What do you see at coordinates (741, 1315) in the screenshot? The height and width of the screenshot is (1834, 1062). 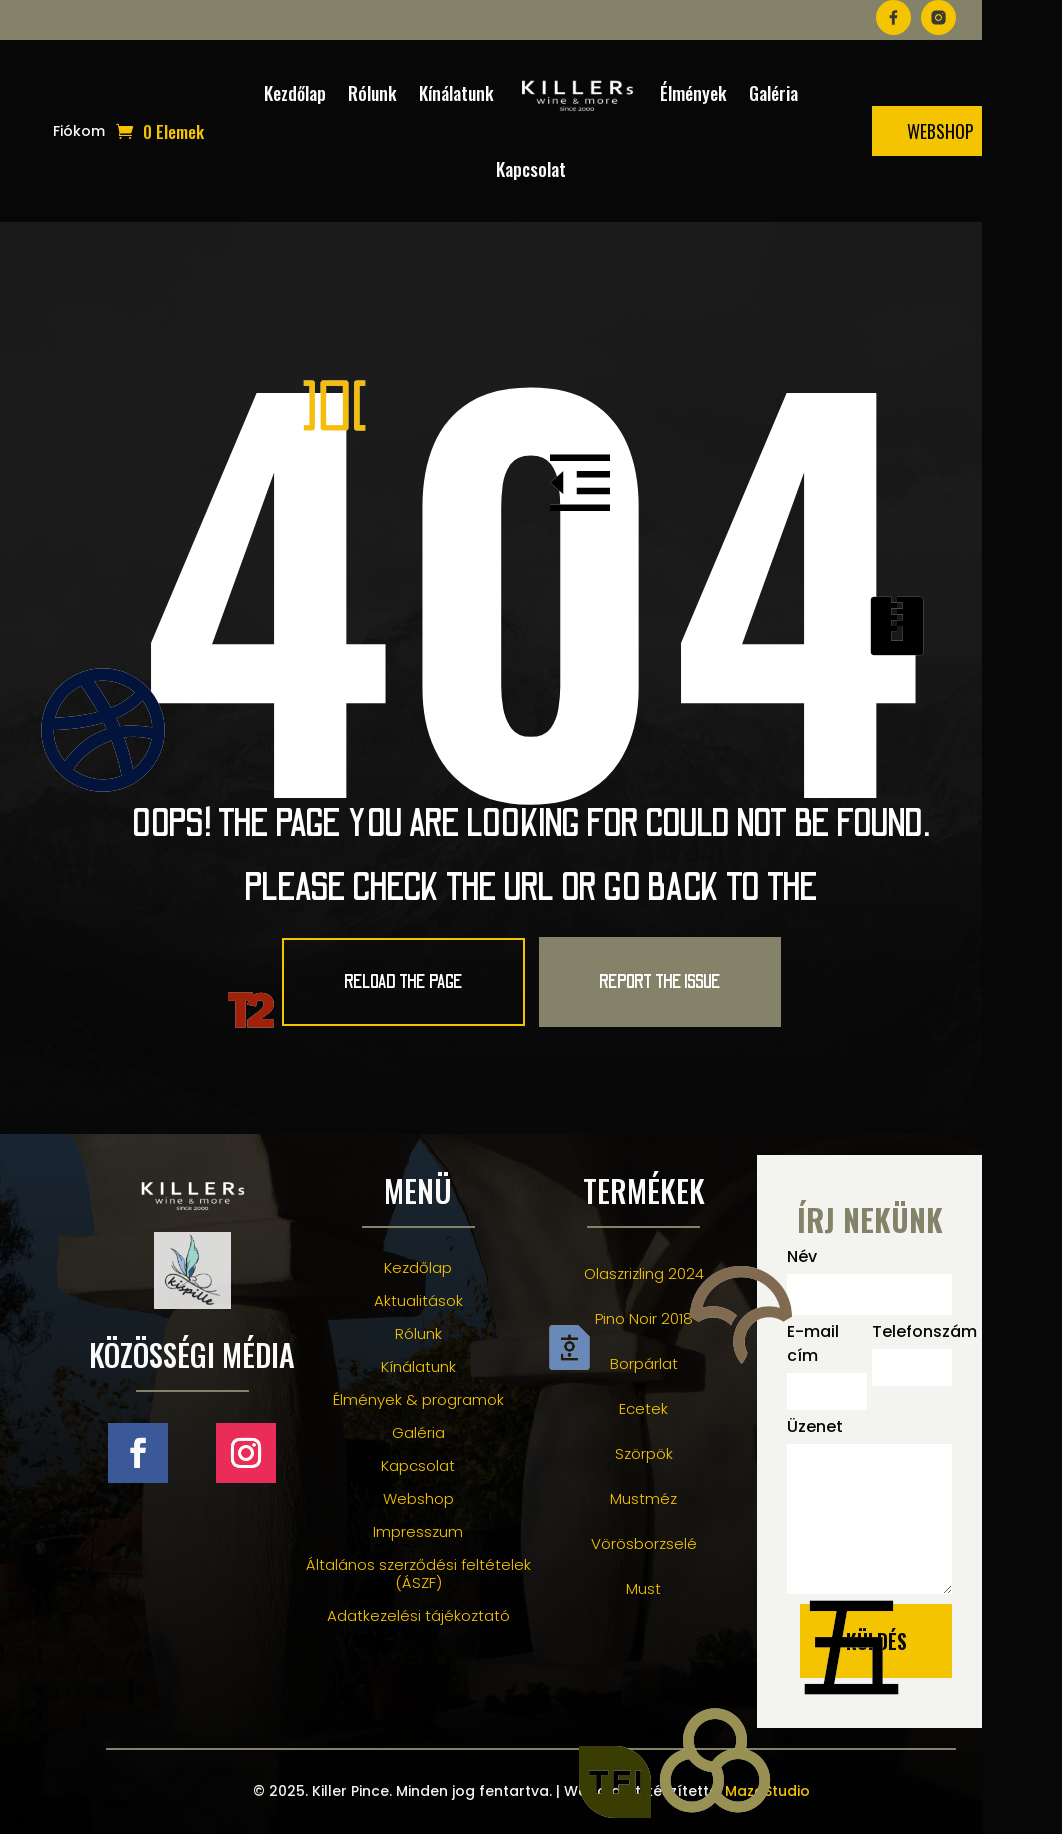 I see `link to Codecov code coverage service` at bounding box center [741, 1315].